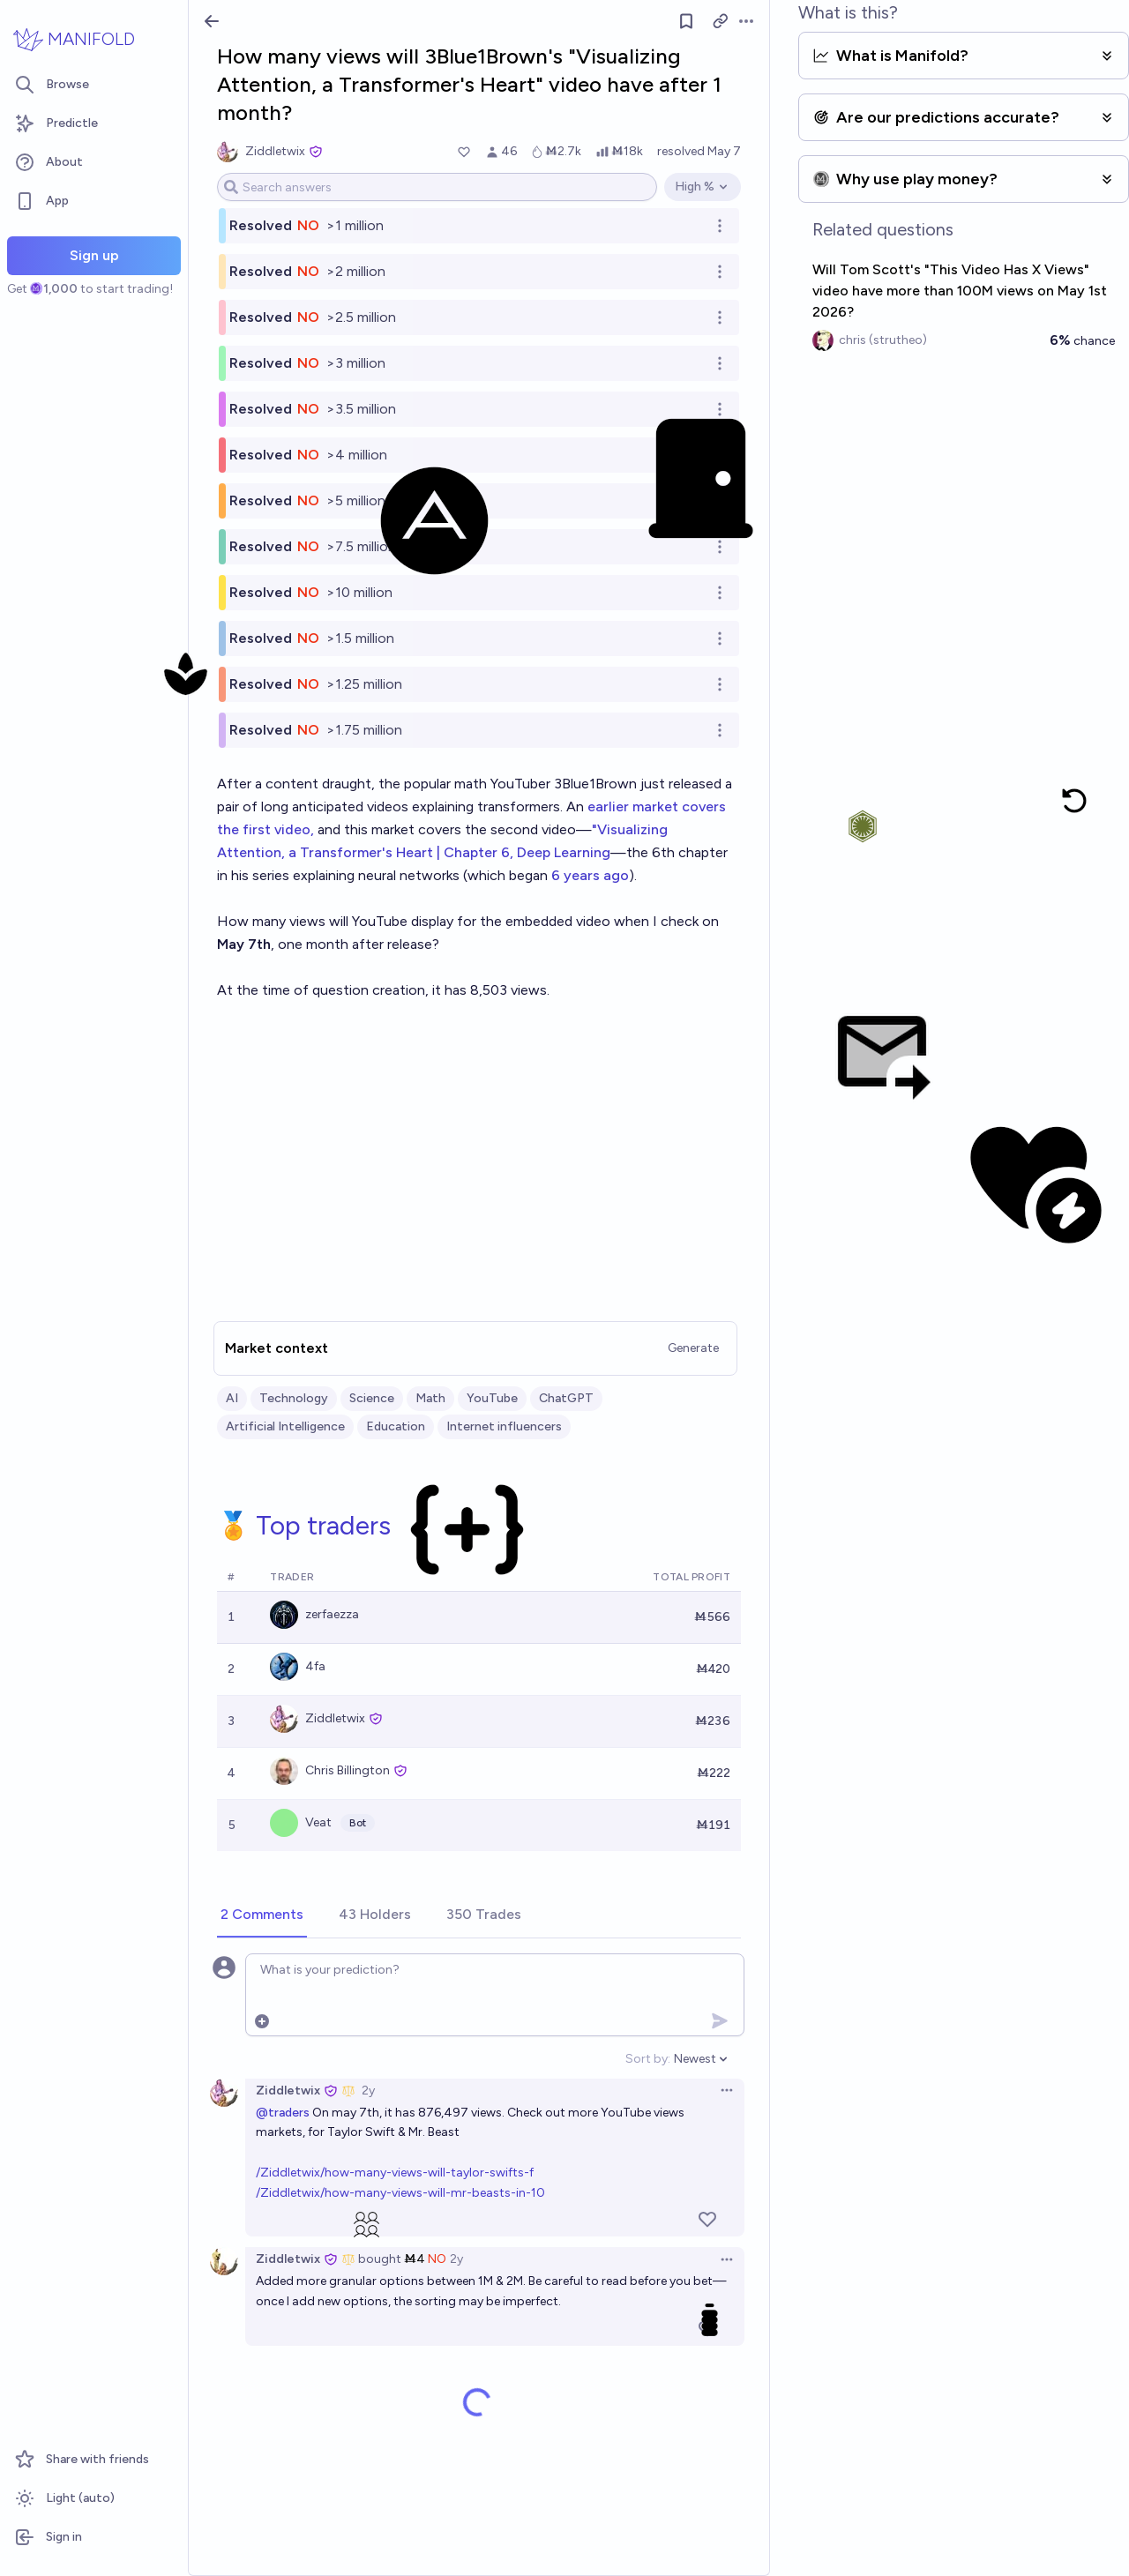 This screenshot has width=1129, height=2576. Describe the element at coordinates (1074, 801) in the screenshot. I see `undo last action` at that location.